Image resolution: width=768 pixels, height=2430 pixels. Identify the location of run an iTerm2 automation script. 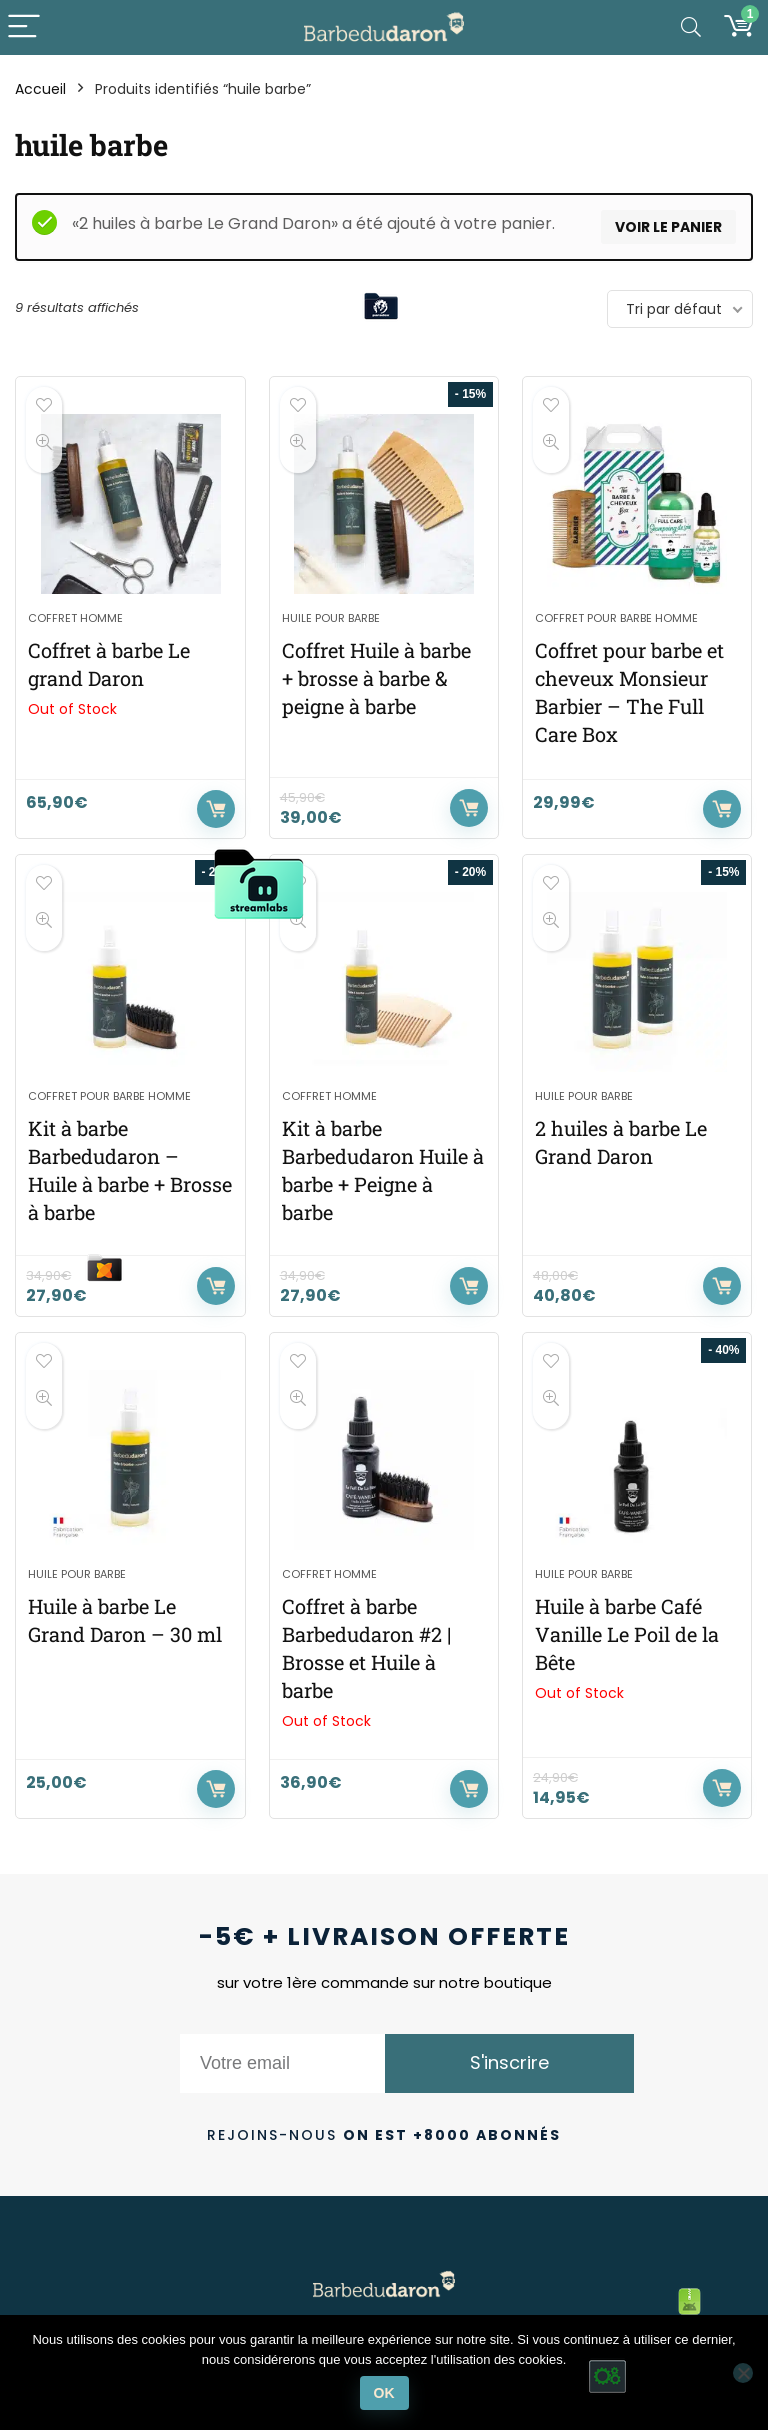
(607, 2376).